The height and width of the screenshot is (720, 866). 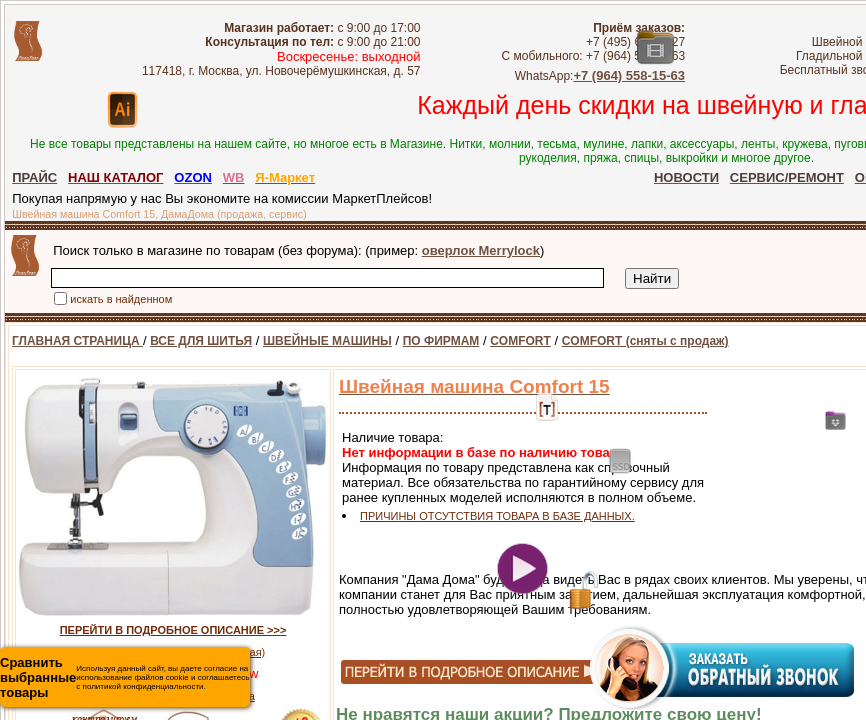 What do you see at coordinates (122, 109) in the screenshot?
I see `open an Adobe Illustrator file` at bounding box center [122, 109].